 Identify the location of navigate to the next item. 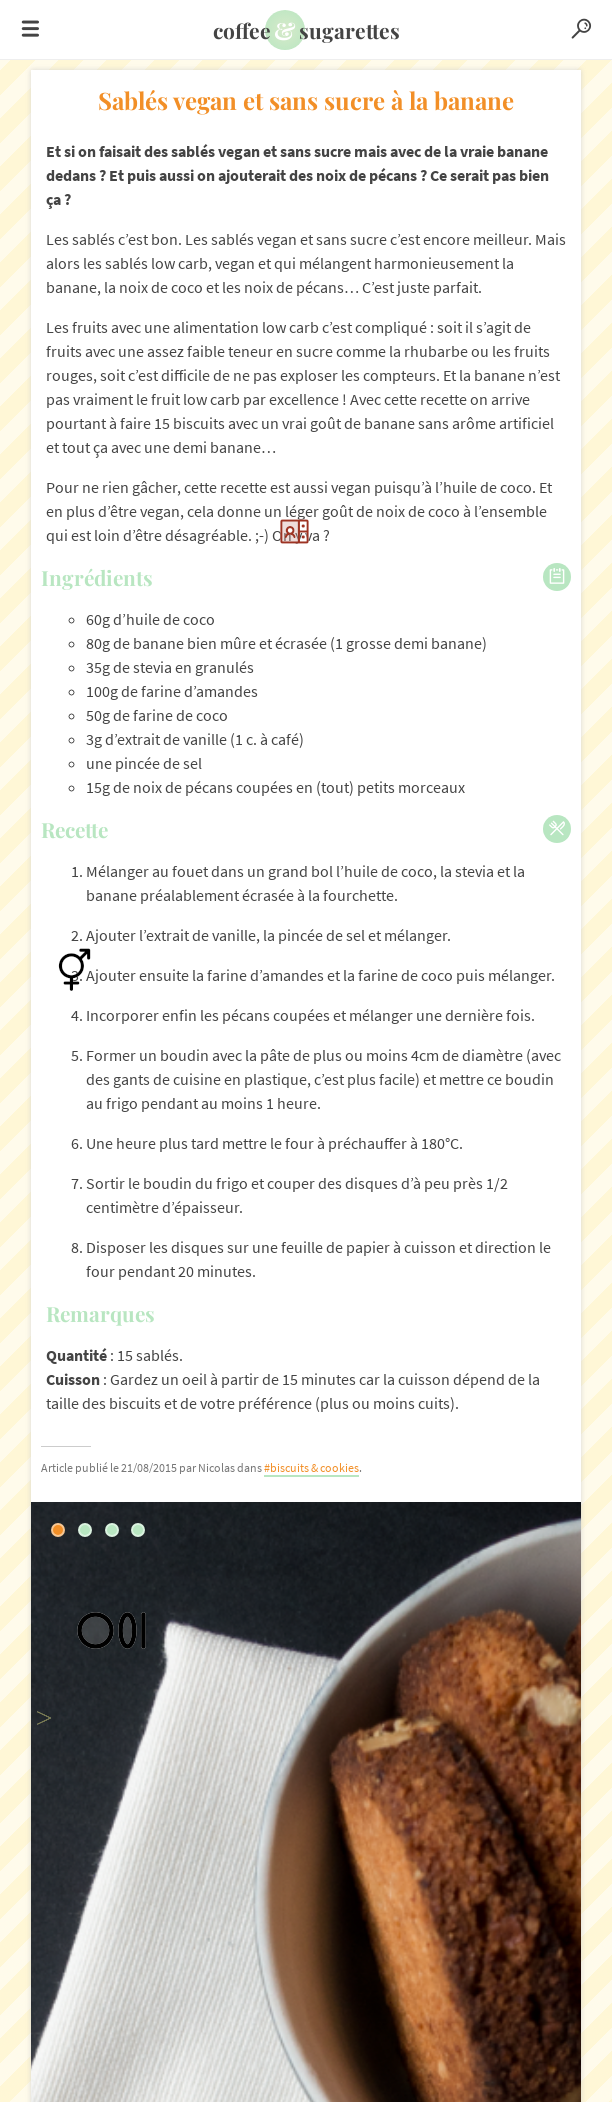
(43, 1718).